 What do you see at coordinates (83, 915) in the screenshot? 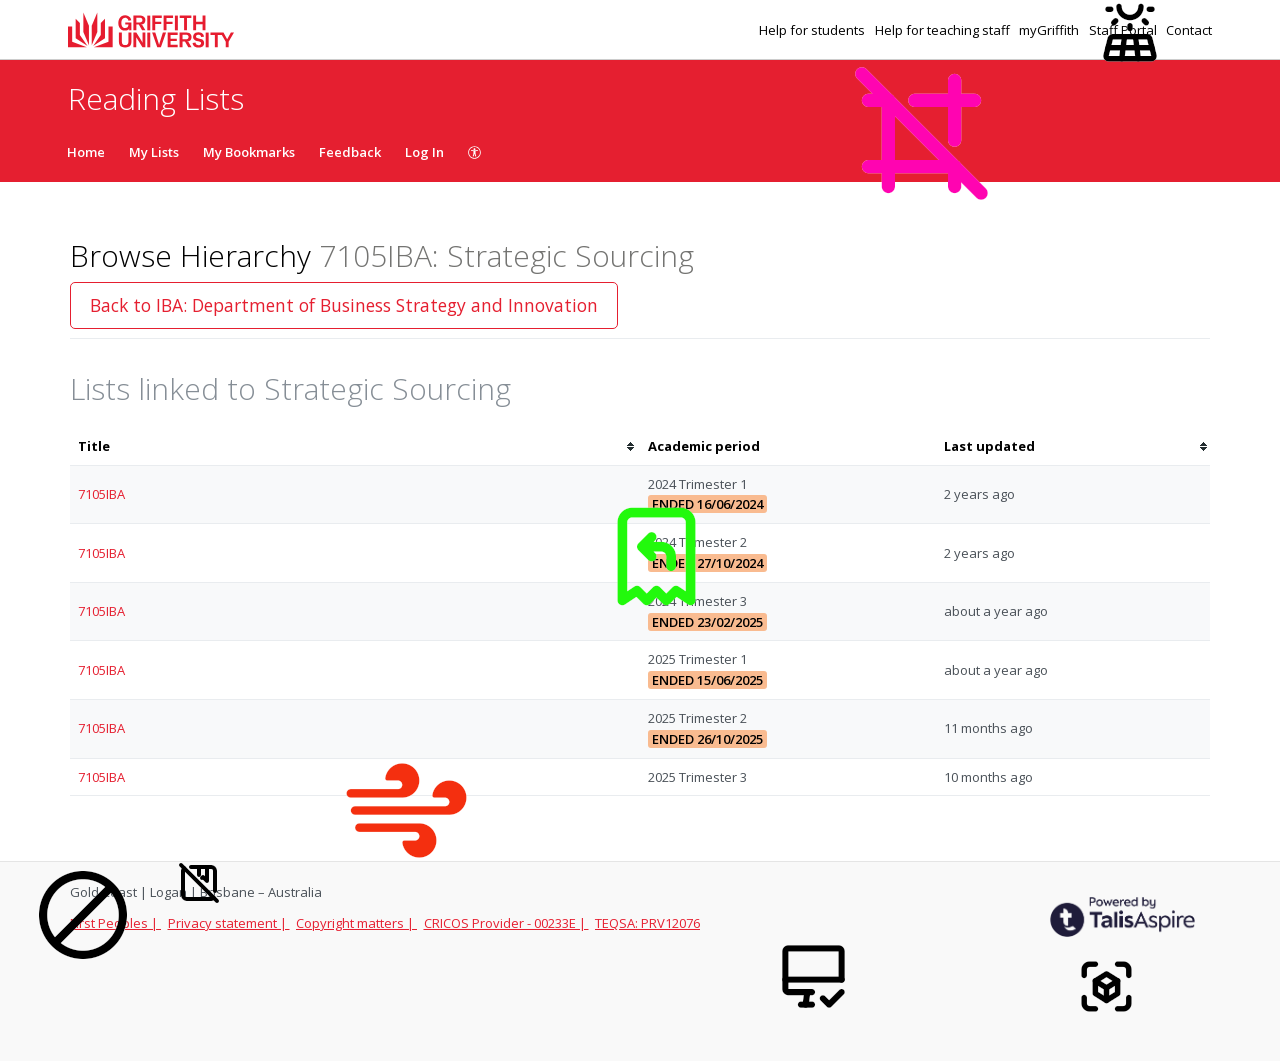
I see `indicates a blocked or prohibited action` at bounding box center [83, 915].